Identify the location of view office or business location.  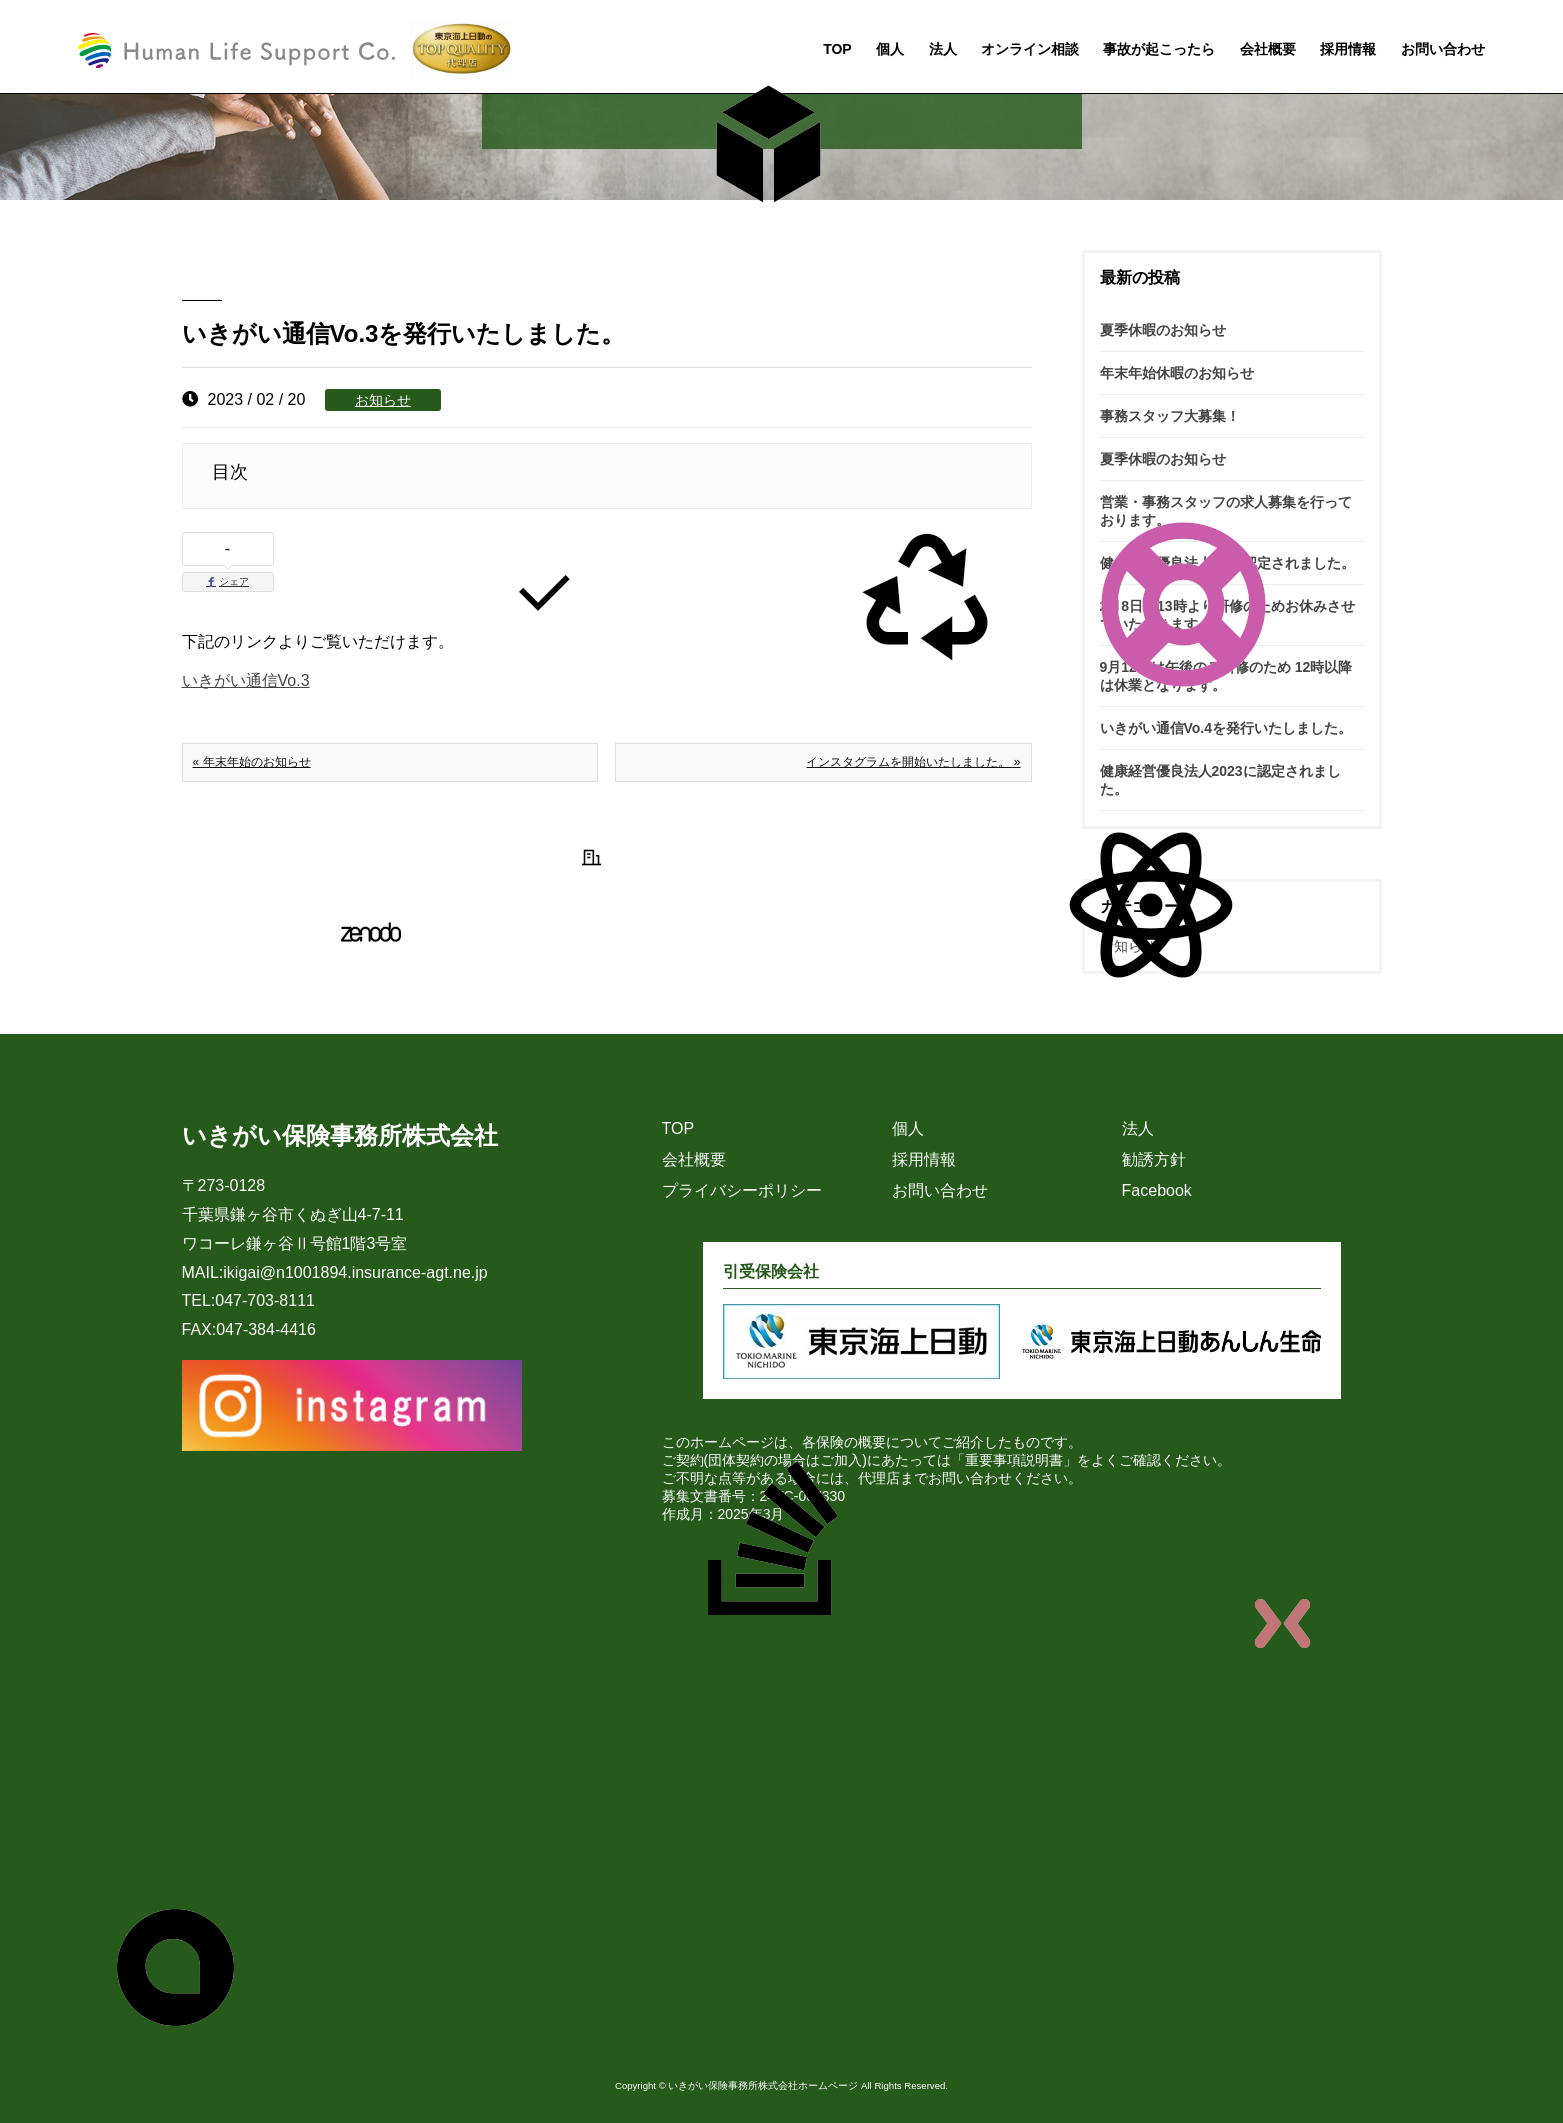
(591, 857).